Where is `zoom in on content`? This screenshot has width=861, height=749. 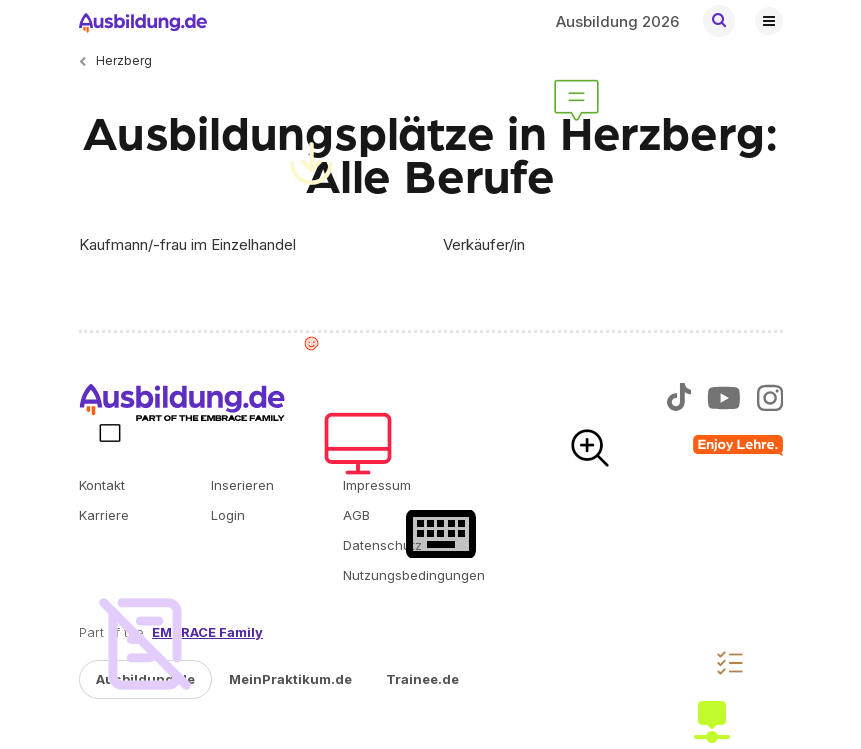
zoom in on content is located at coordinates (590, 448).